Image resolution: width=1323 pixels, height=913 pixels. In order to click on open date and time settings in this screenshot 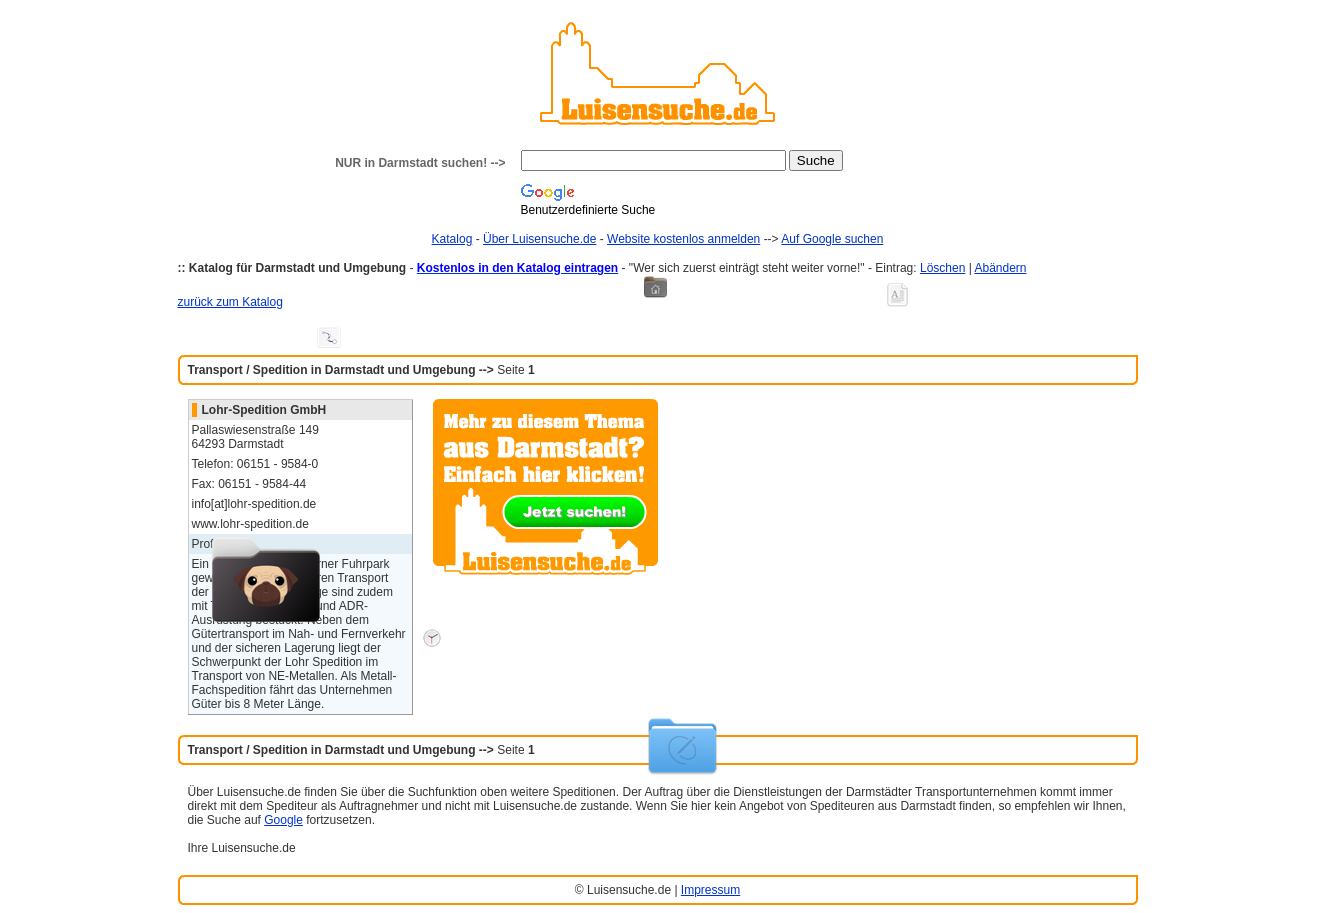, I will do `click(432, 638)`.